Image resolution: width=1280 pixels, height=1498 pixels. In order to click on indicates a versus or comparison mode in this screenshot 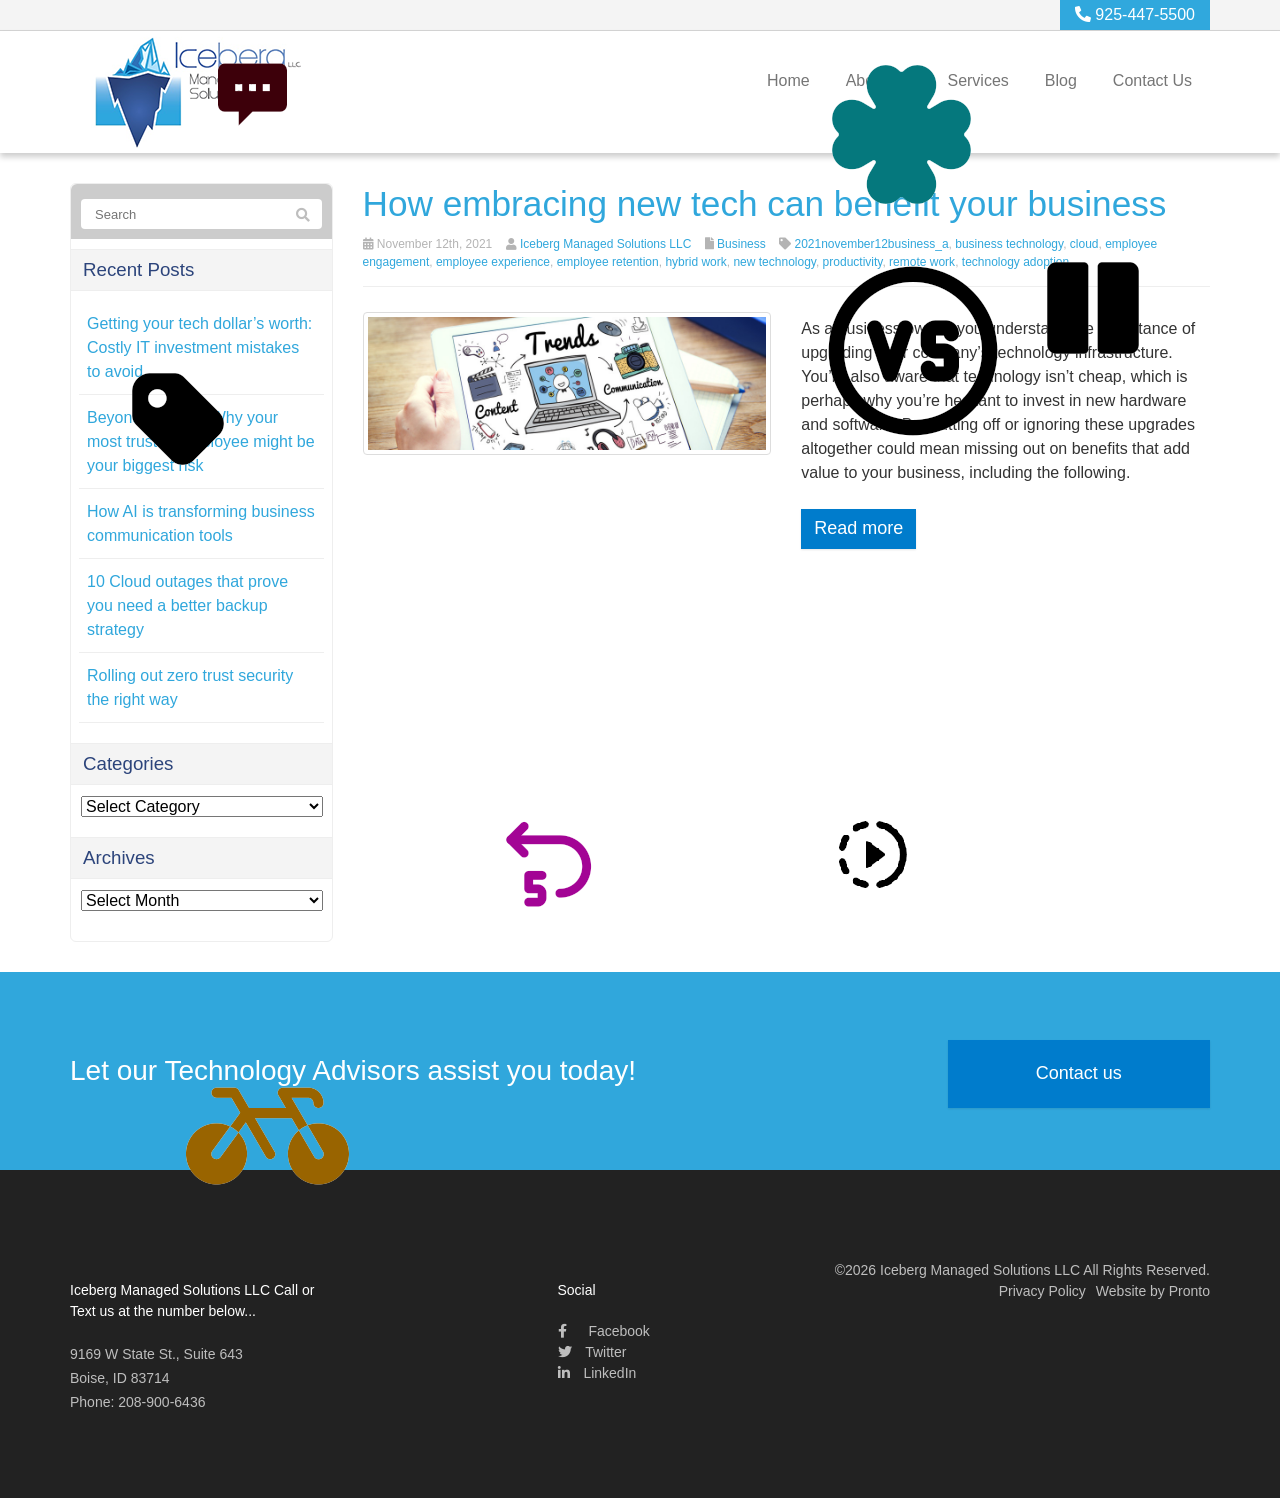, I will do `click(913, 351)`.